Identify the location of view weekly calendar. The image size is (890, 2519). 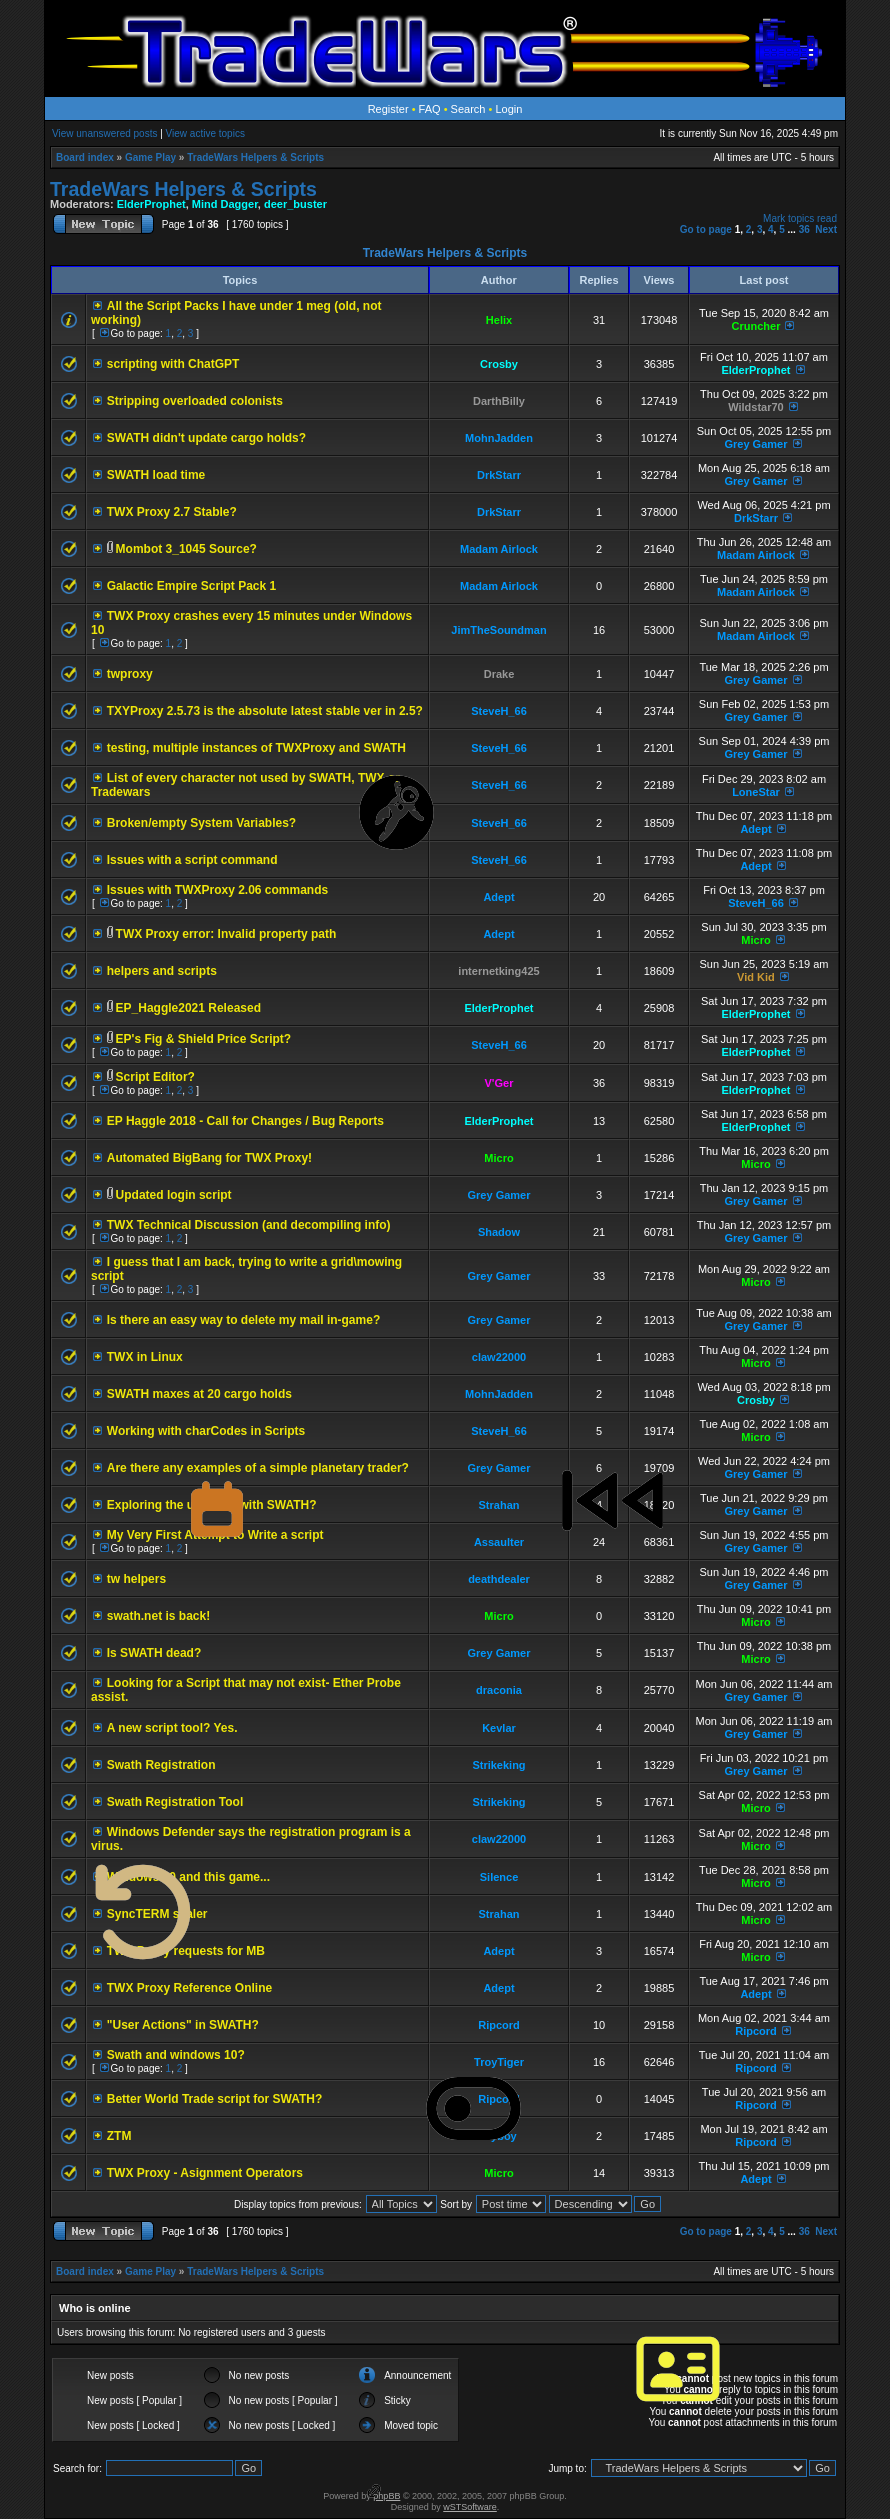
(217, 1511).